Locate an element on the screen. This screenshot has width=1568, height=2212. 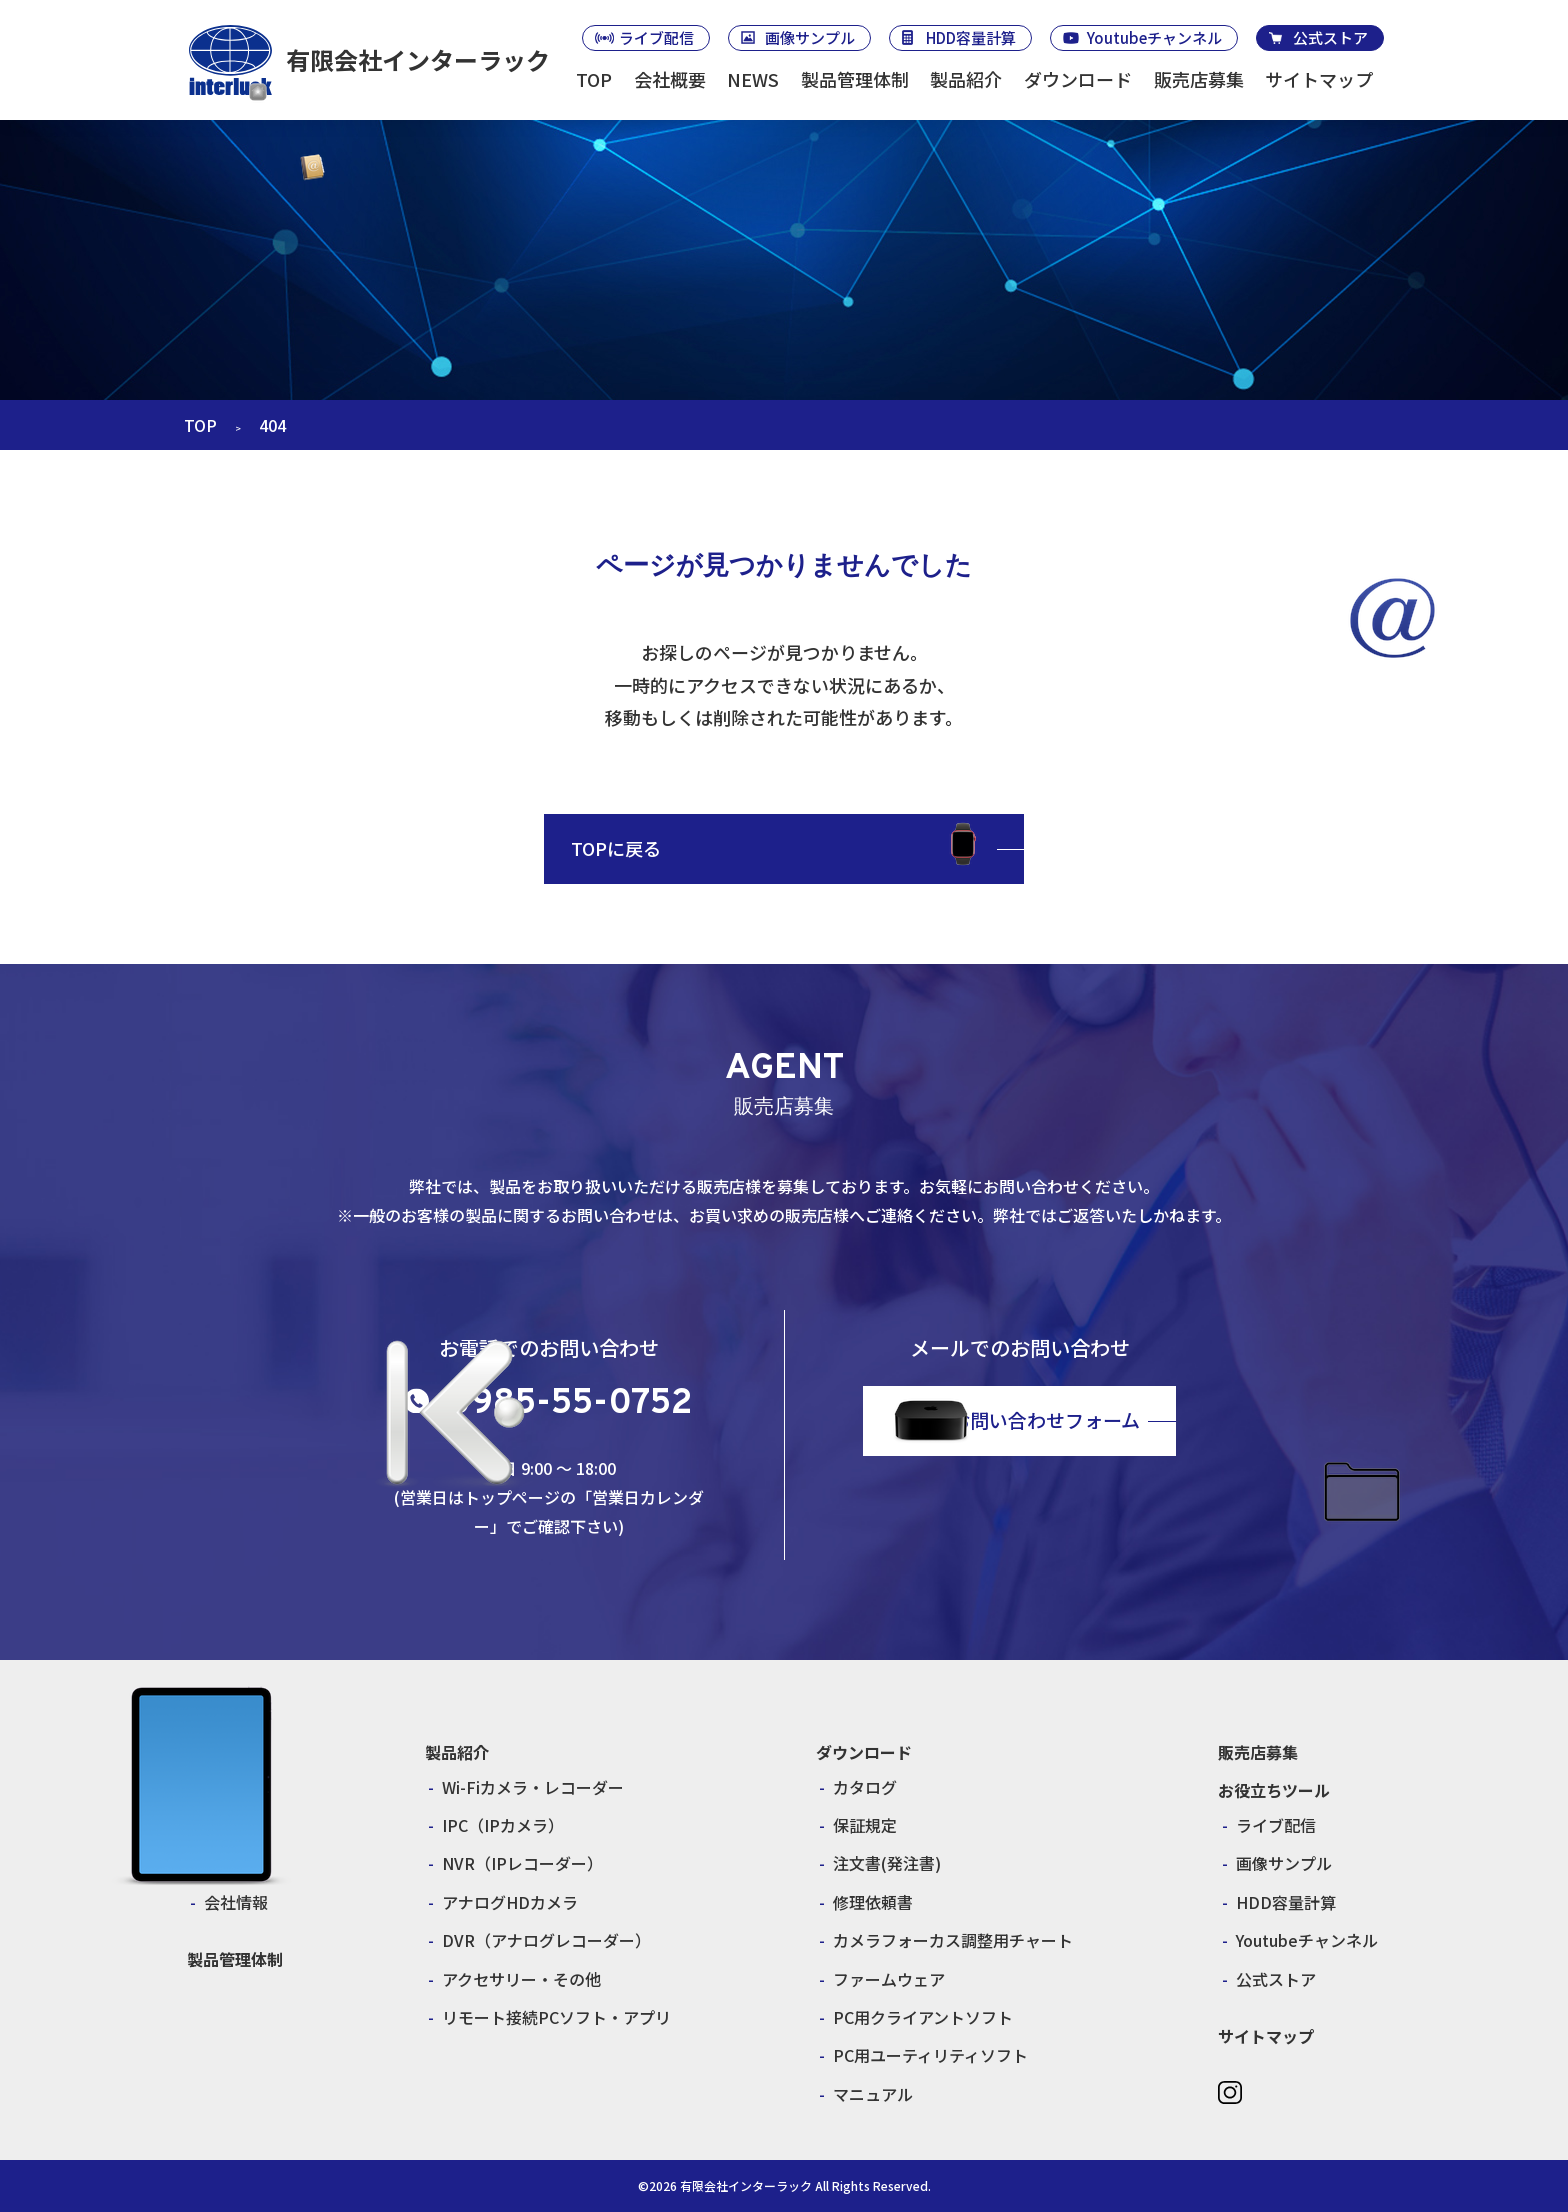
apple watch series 6 with red case is located at coordinates (963, 844).